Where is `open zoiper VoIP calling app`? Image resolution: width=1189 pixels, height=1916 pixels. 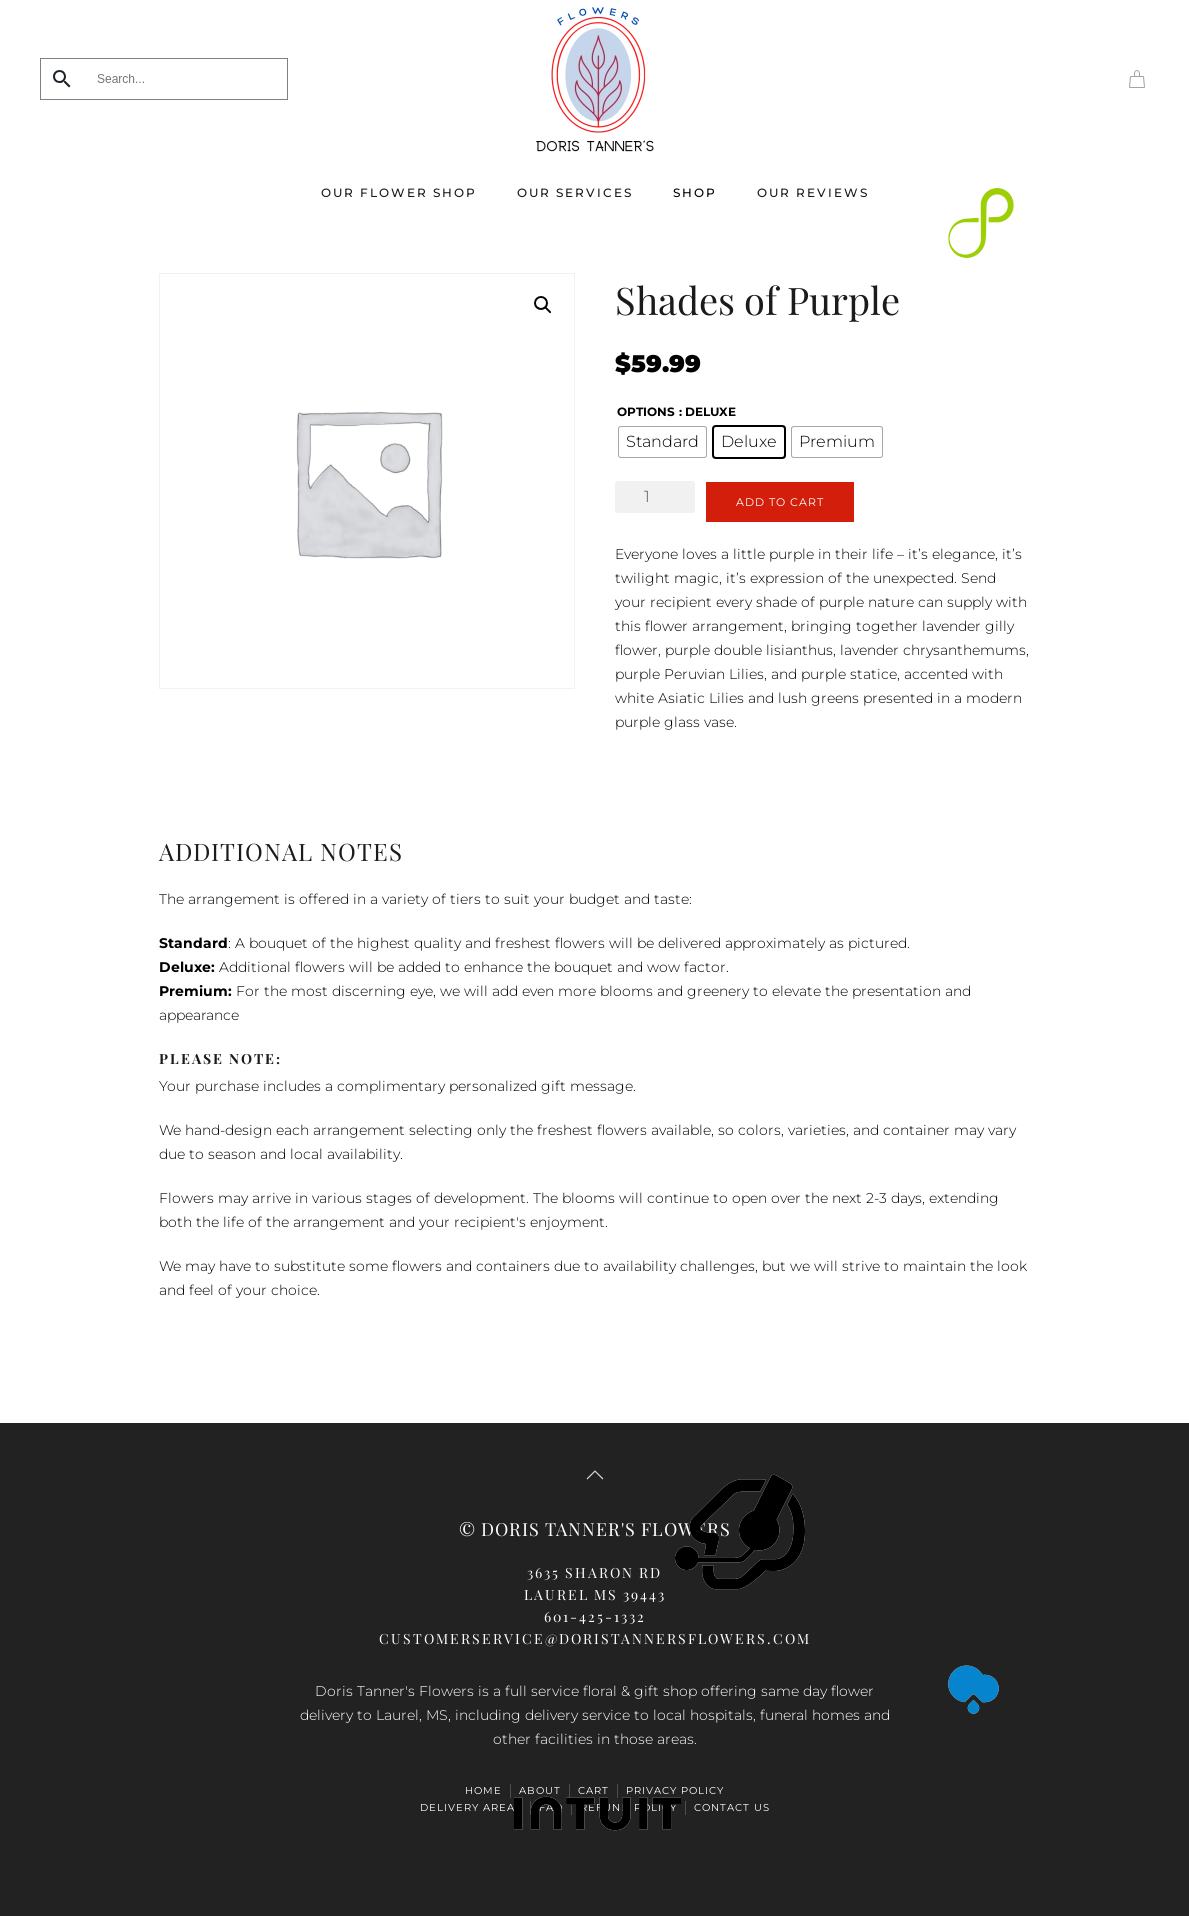 open zoiper VoIP calling app is located at coordinates (740, 1532).